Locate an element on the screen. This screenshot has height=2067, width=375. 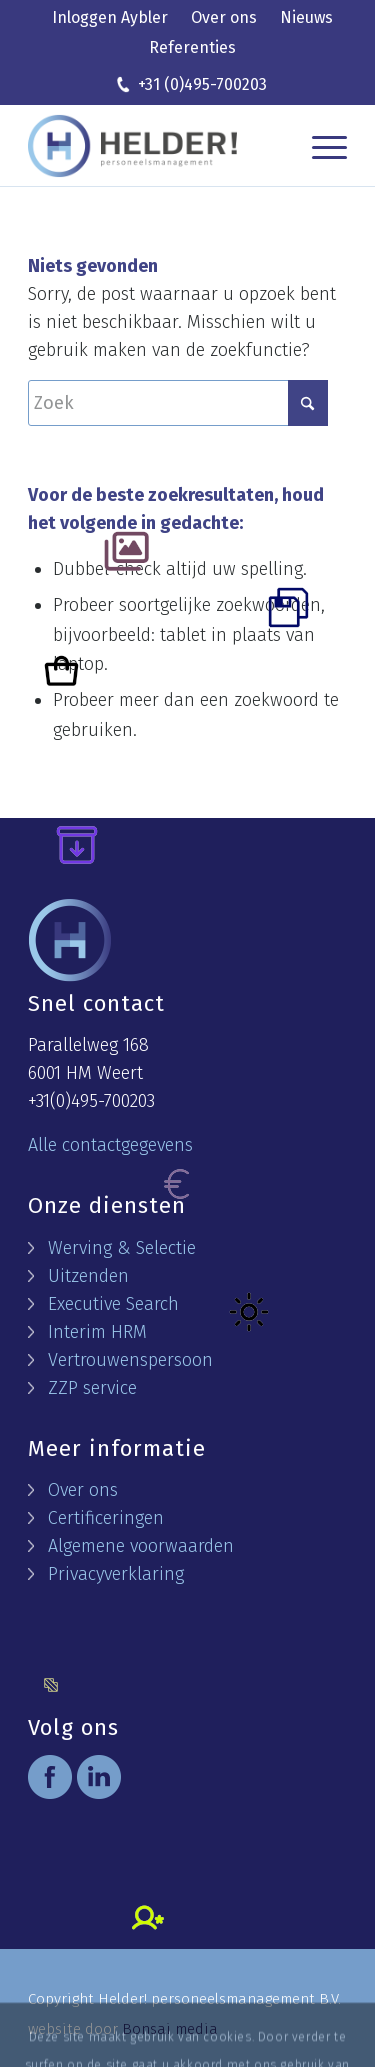
view or select euro currency is located at coordinates (179, 1184).